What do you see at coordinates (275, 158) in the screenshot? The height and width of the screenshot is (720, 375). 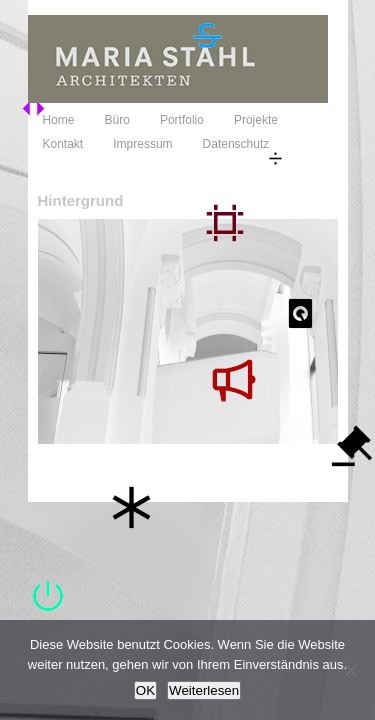 I see `perform division calculation` at bounding box center [275, 158].